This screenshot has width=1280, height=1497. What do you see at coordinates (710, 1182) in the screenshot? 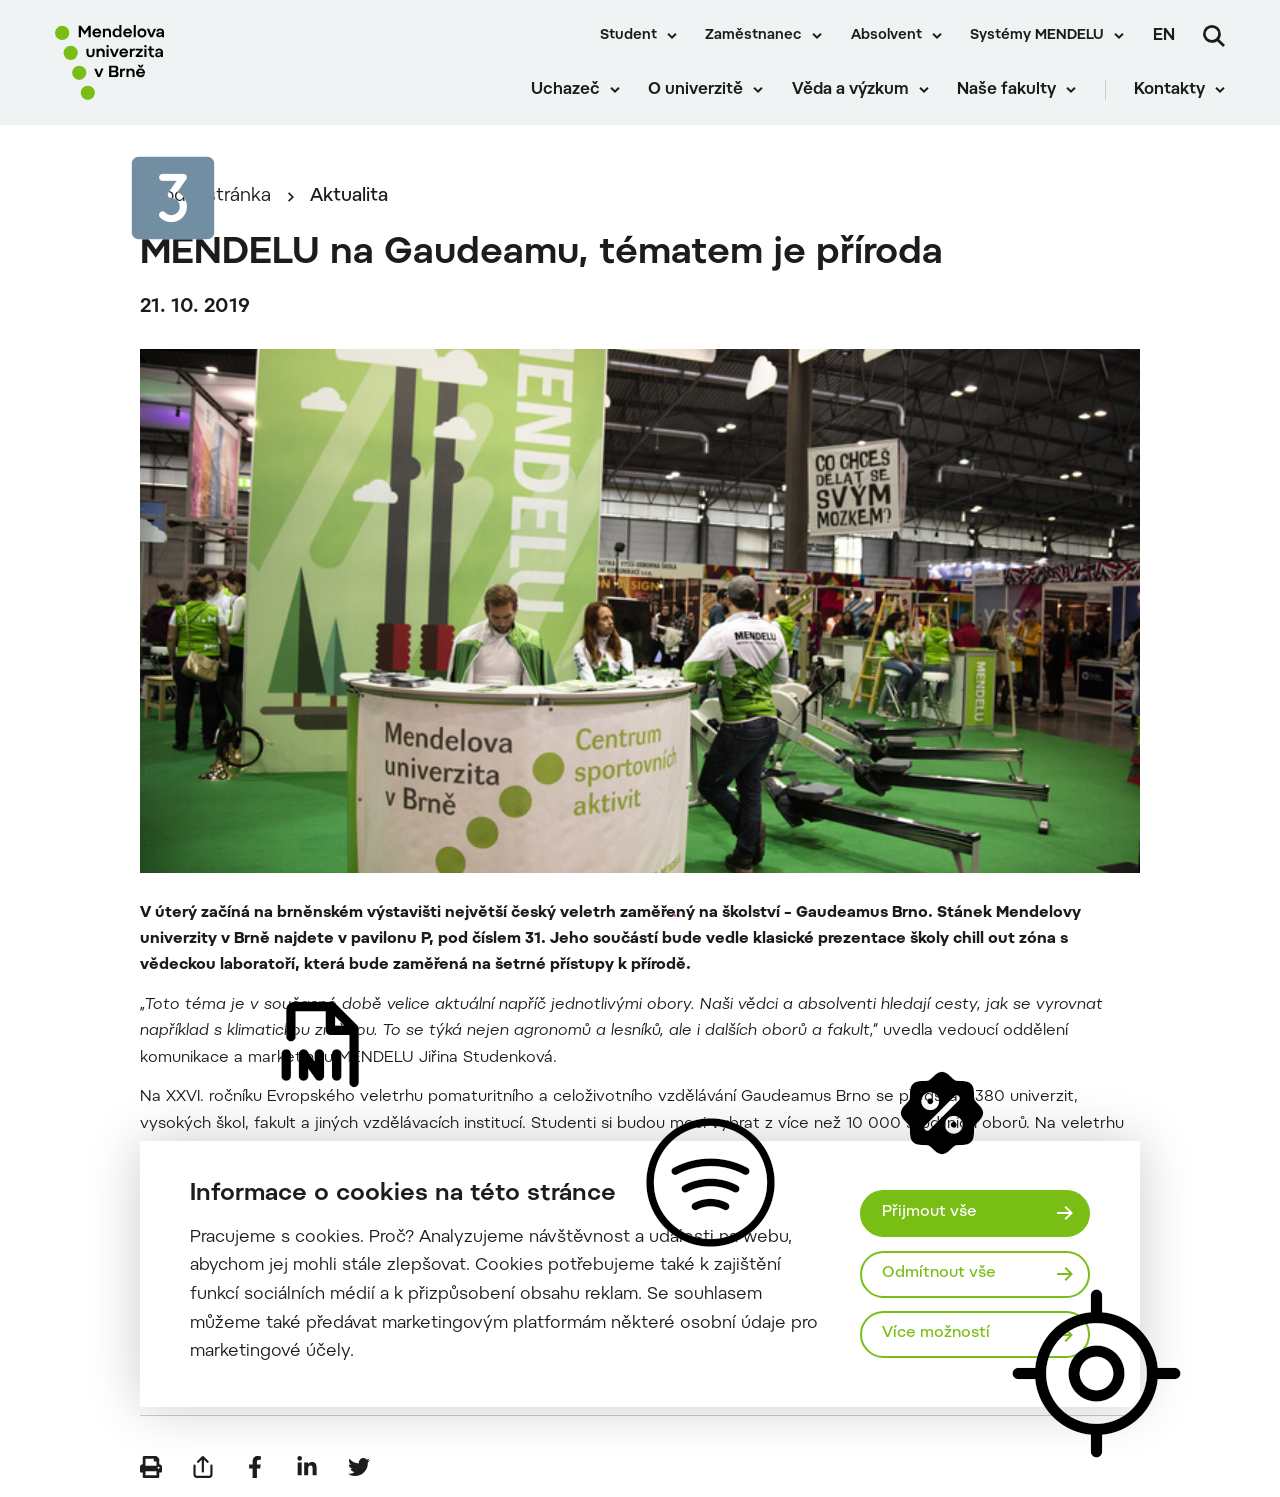
I see `open Spotify` at bounding box center [710, 1182].